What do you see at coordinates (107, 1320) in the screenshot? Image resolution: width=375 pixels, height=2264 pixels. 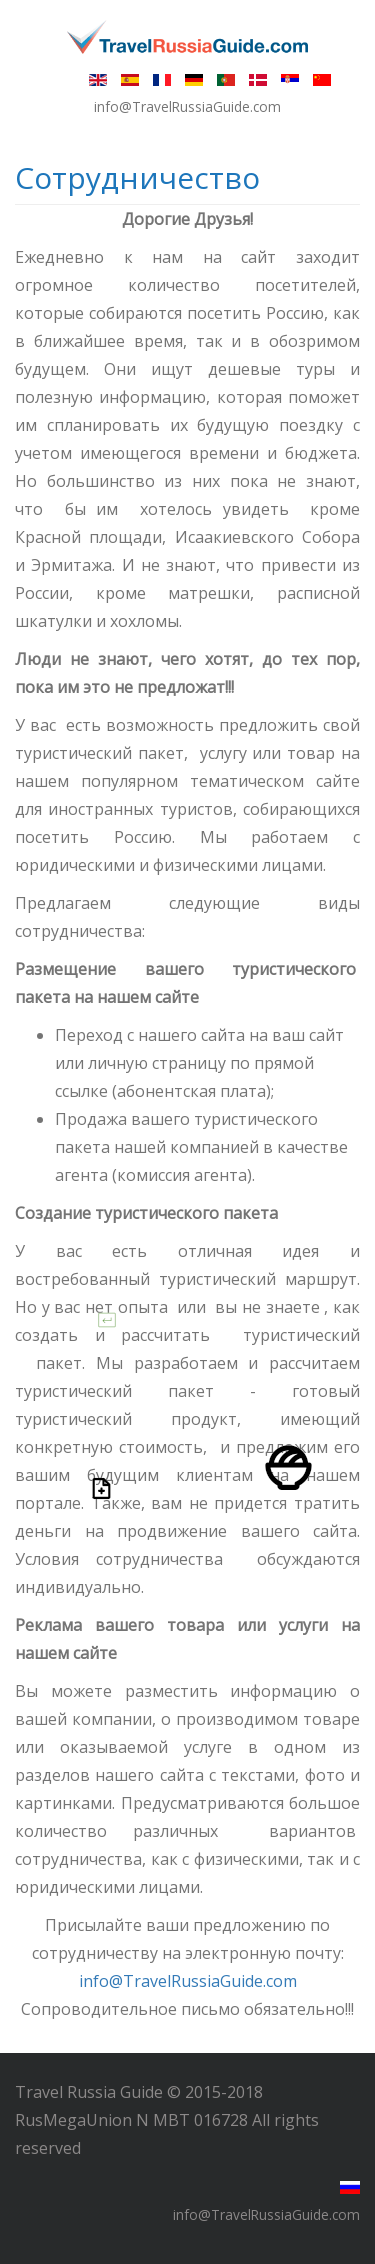 I see `press enter or return key` at bounding box center [107, 1320].